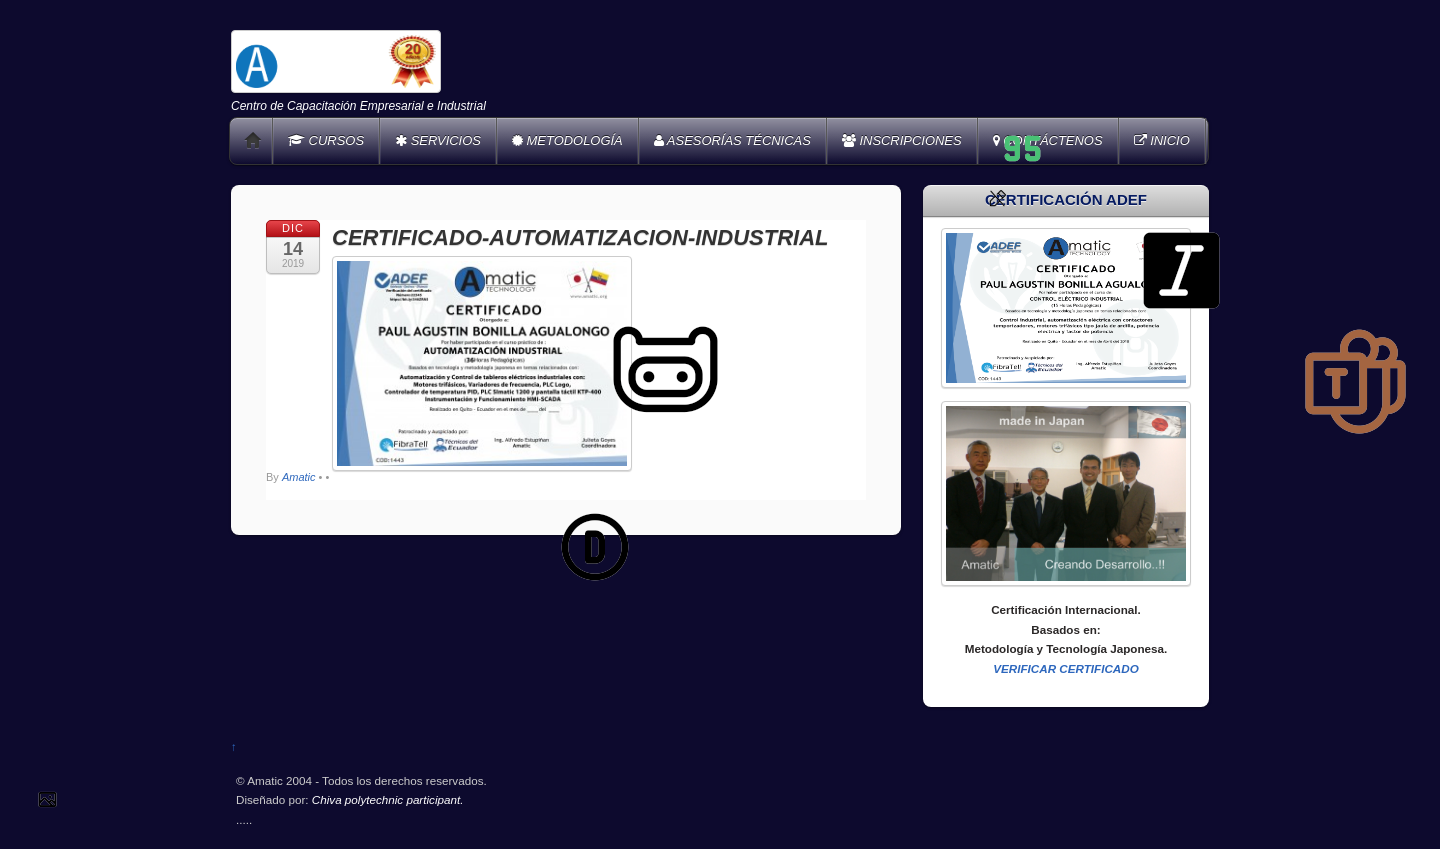 Image resolution: width=1440 pixels, height=849 pixels. I want to click on indicates a "D" grade or rating, so click(595, 547).